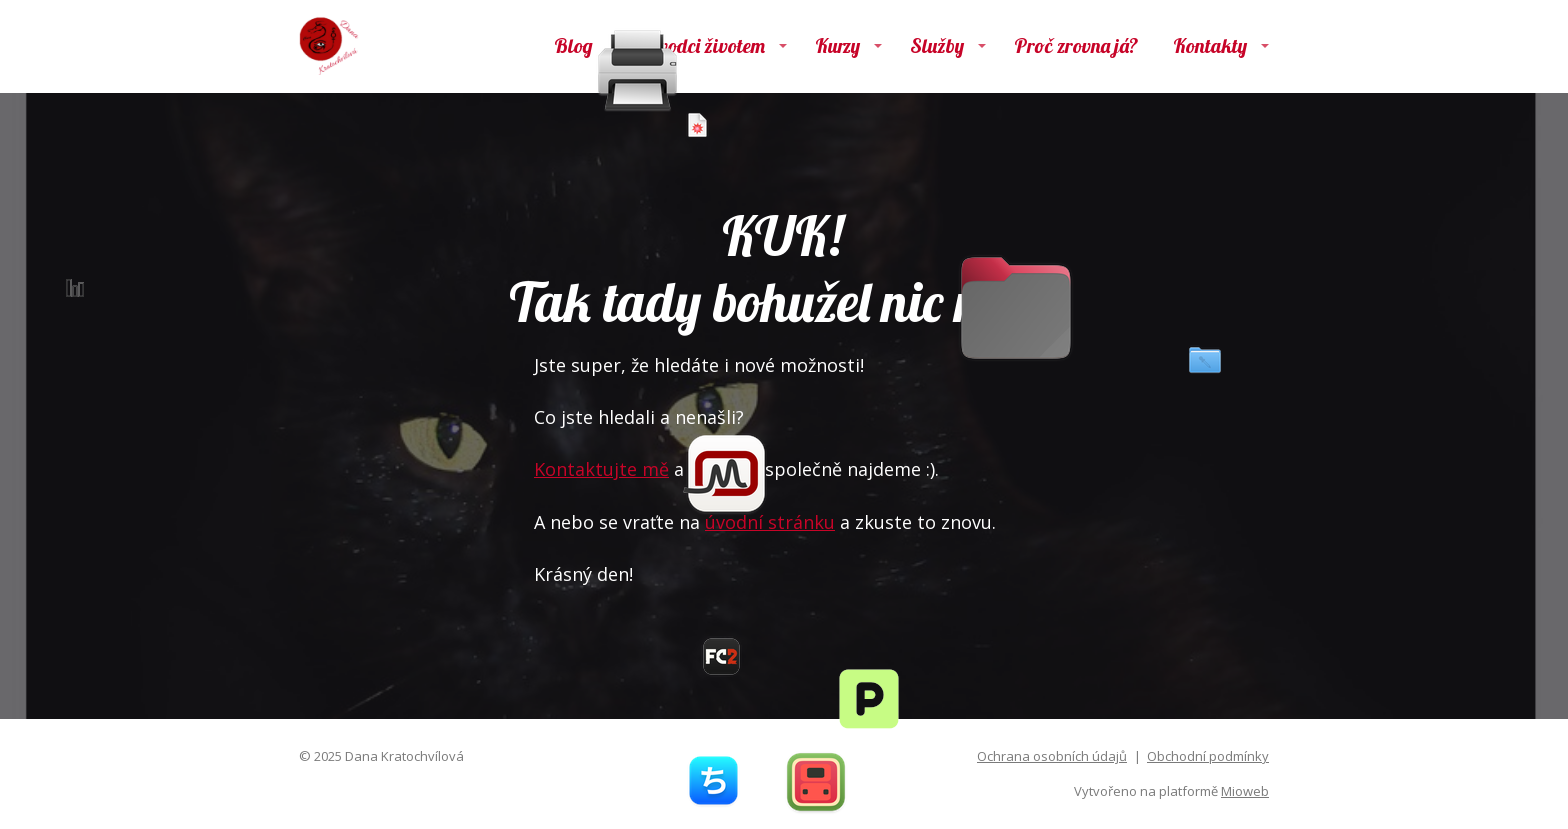 This screenshot has height=829, width=1568. What do you see at coordinates (75, 288) in the screenshot?
I see `view statistics or analytics` at bounding box center [75, 288].